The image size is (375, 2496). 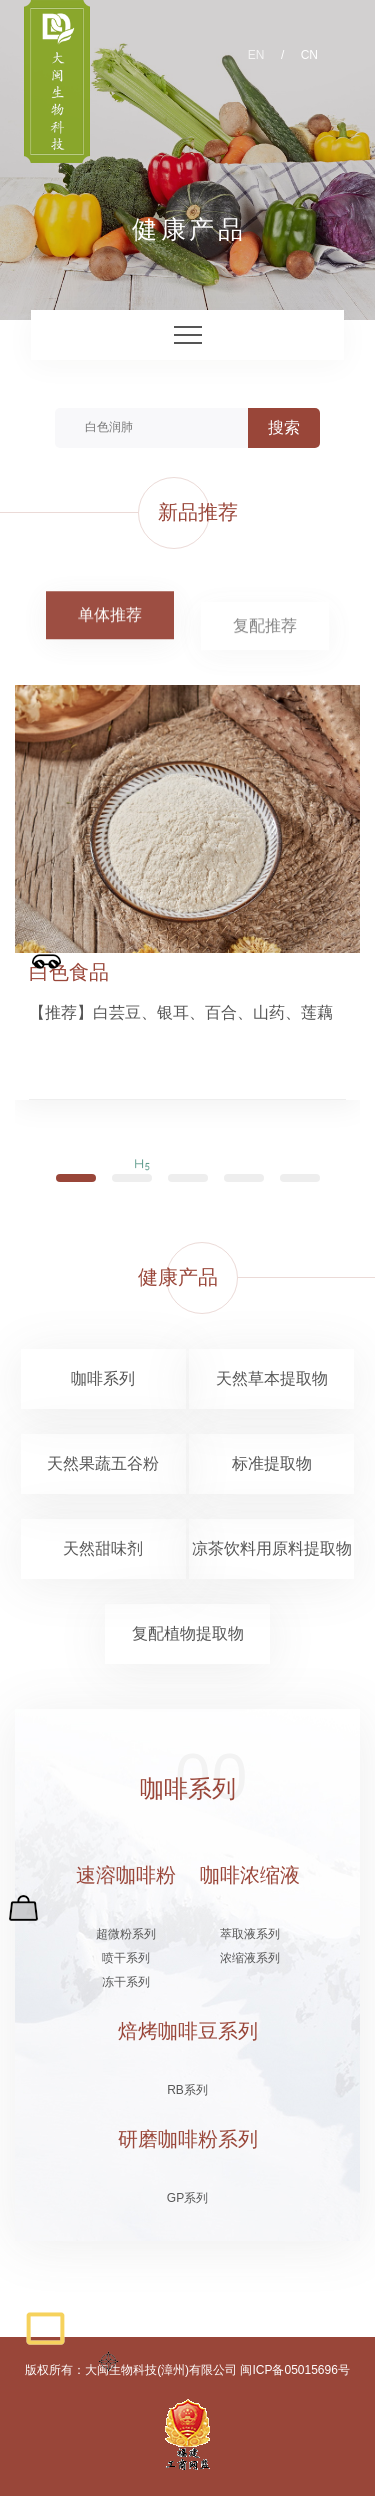 I want to click on access navigation or directional features, so click(x=108, y=2361).